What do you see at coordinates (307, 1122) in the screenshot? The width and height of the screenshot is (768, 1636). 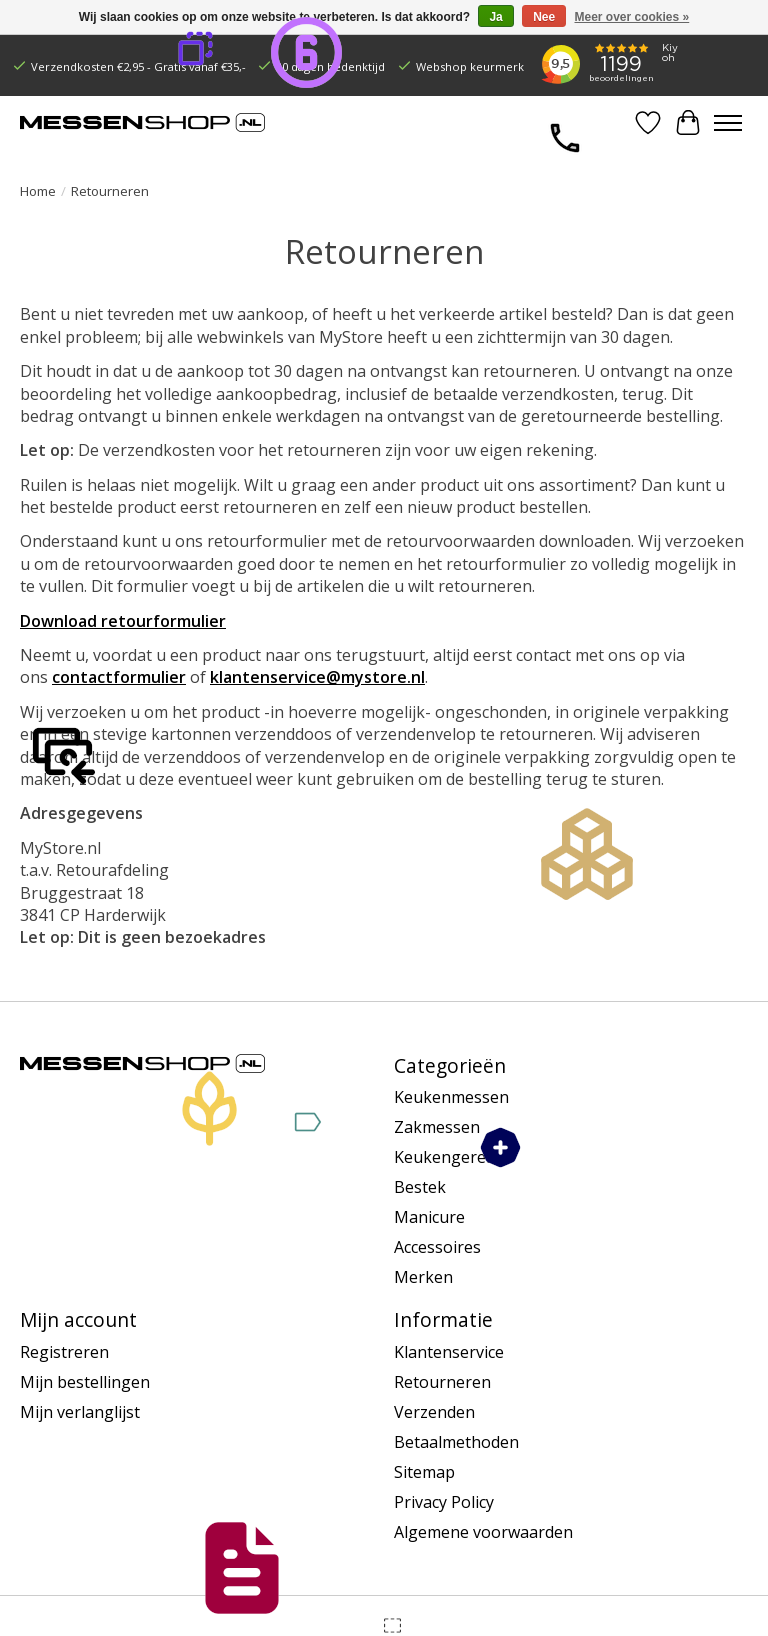 I see `add a tag or label to an item` at bounding box center [307, 1122].